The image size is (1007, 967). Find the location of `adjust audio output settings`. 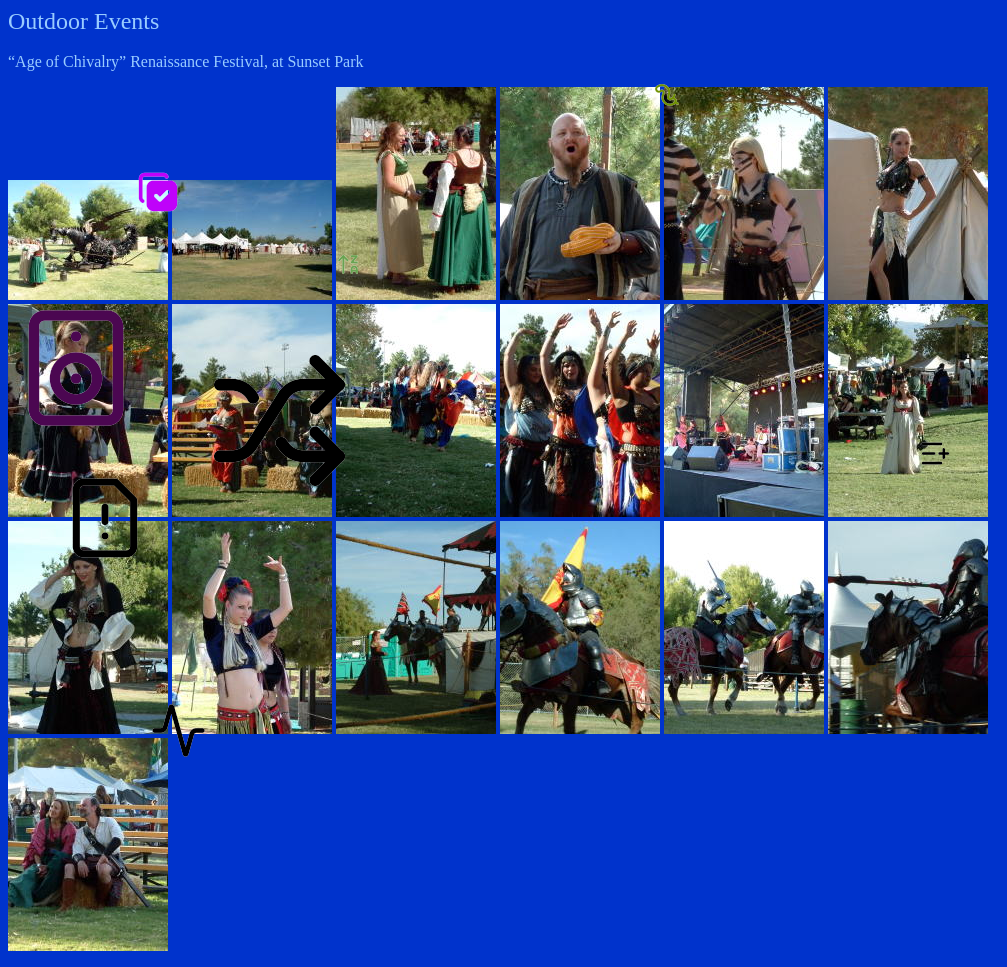

adjust audio output settings is located at coordinates (76, 368).